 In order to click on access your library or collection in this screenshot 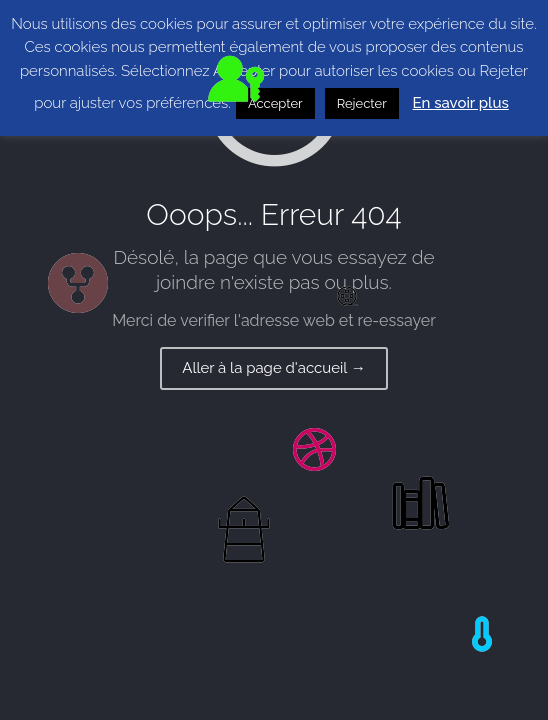, I will do `click(421, 503)`.